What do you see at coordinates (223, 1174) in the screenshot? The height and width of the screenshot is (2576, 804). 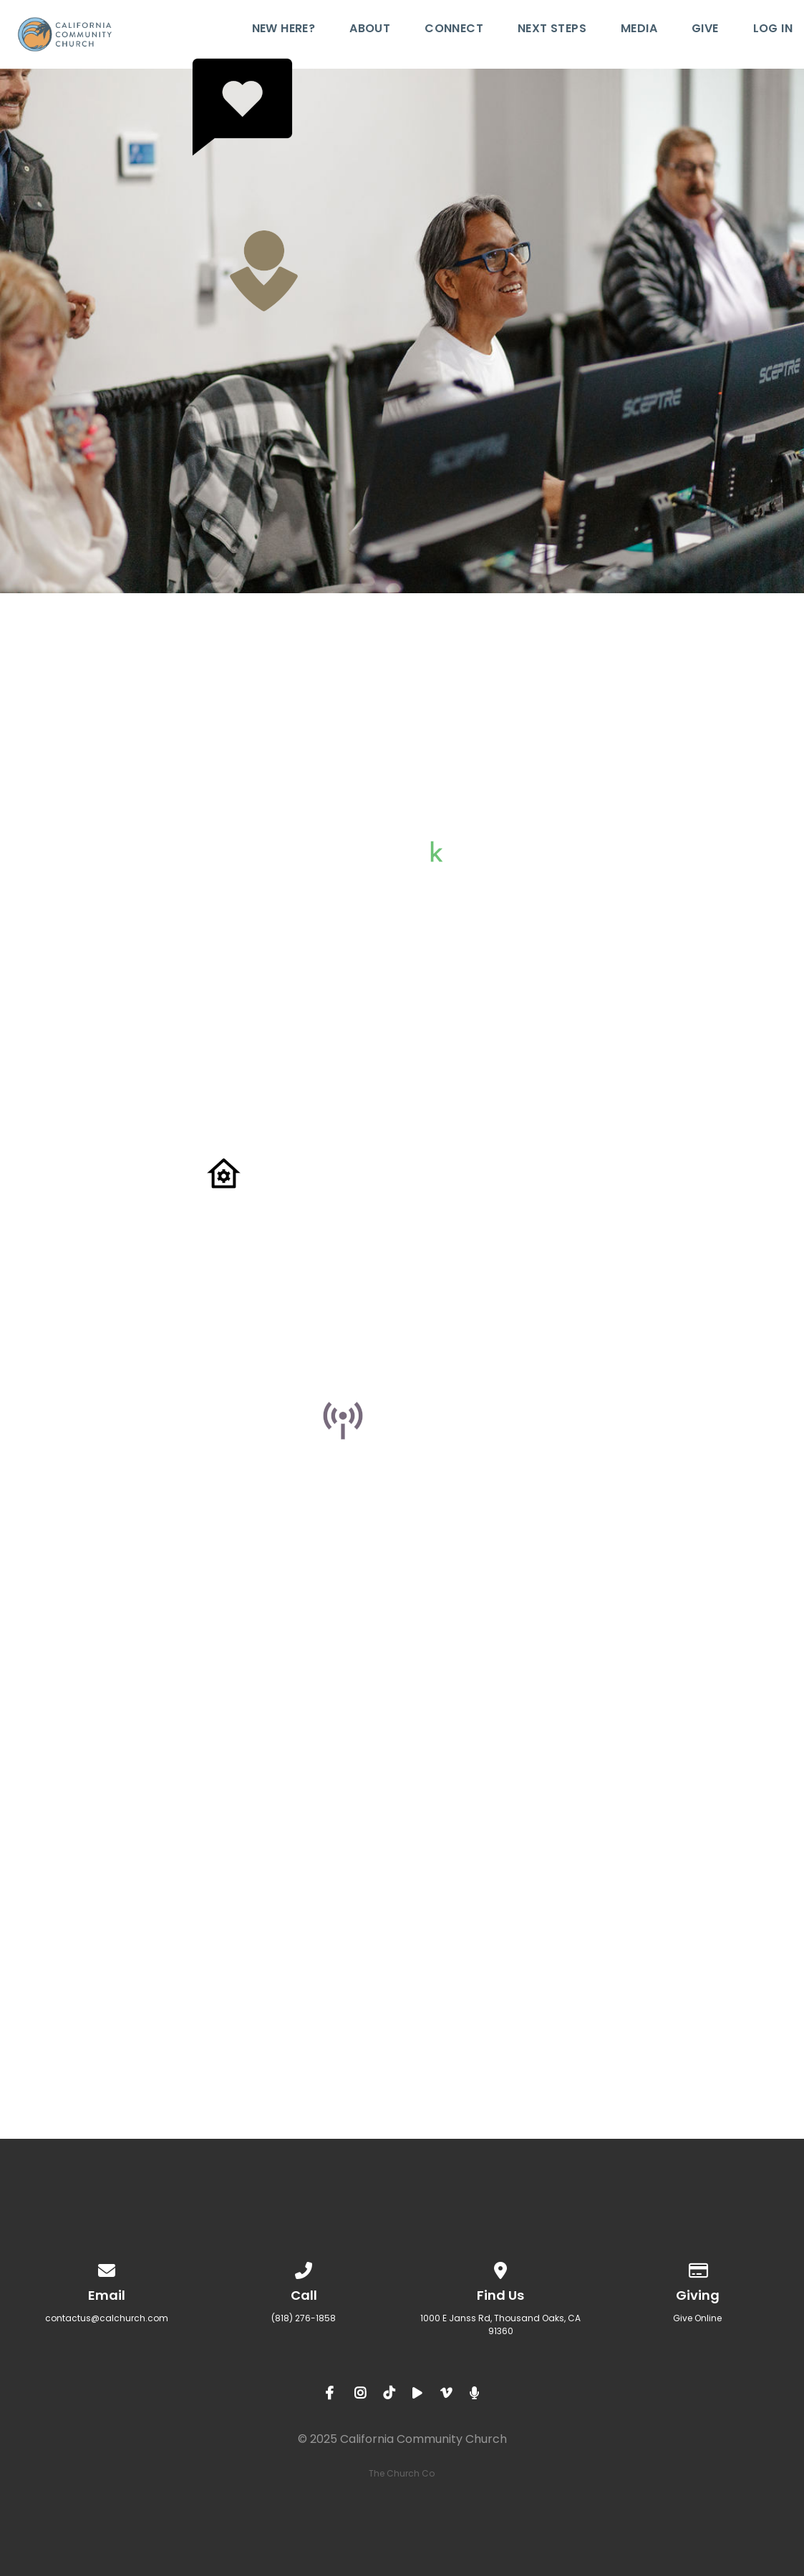 I see `access home settings` at bounding box center [223, 1174].